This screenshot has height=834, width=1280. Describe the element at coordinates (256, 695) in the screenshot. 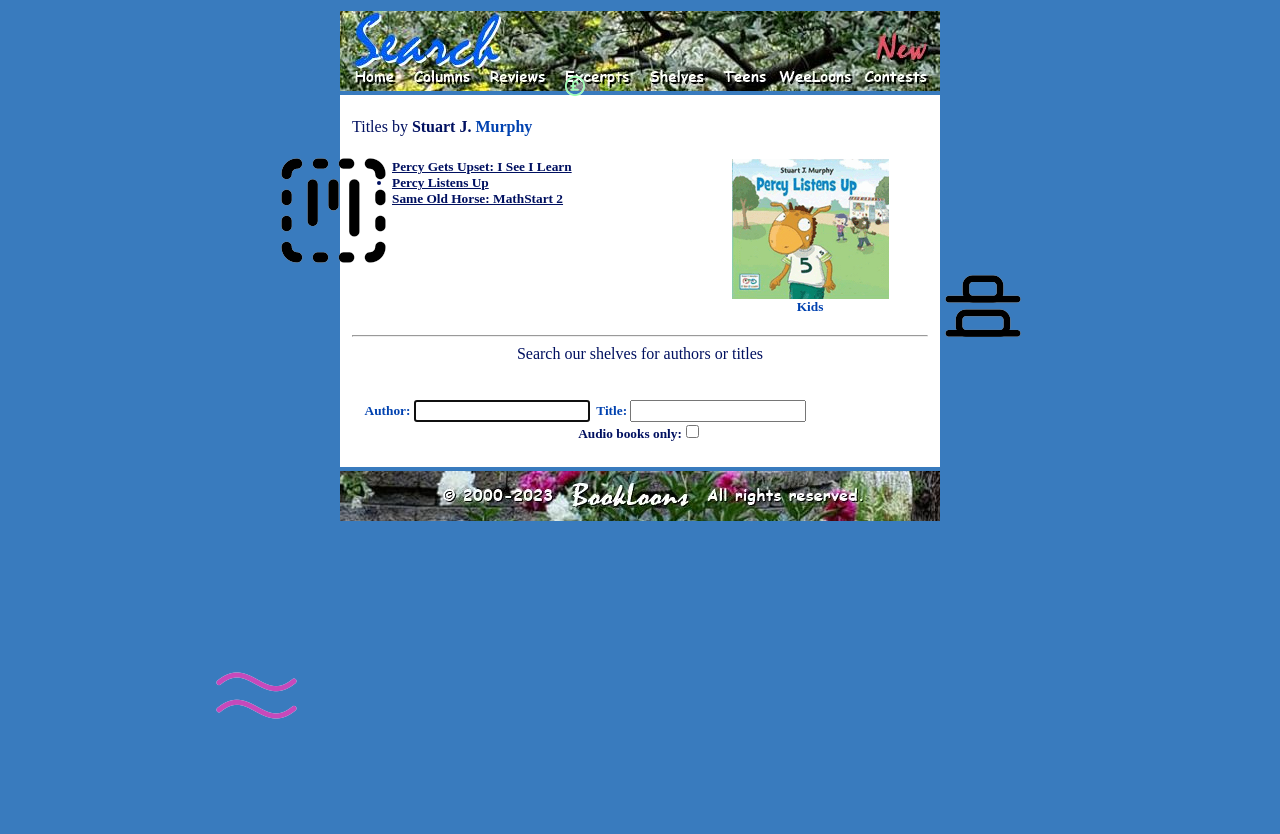

I see `indicates approximate or estimated value` at that location.